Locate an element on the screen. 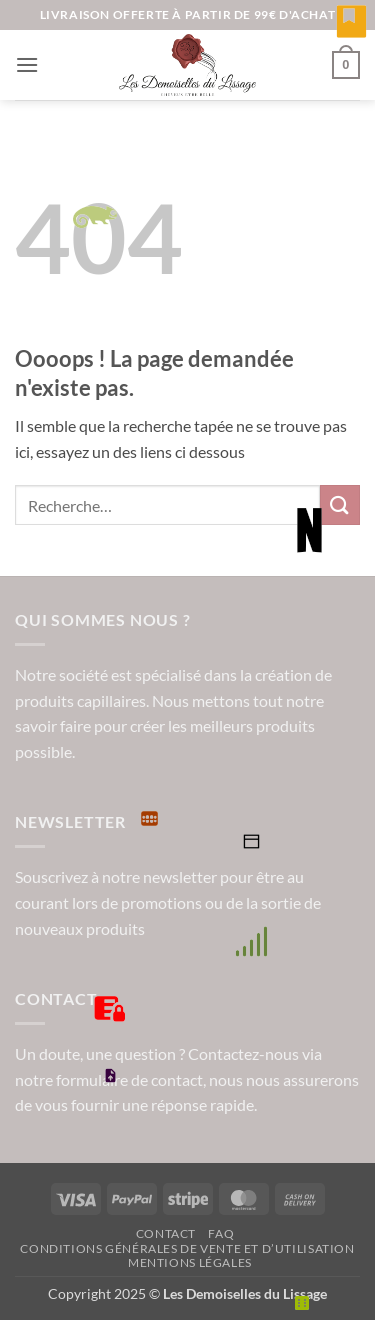  view bookmarked file is located at coordinates (351, 21).